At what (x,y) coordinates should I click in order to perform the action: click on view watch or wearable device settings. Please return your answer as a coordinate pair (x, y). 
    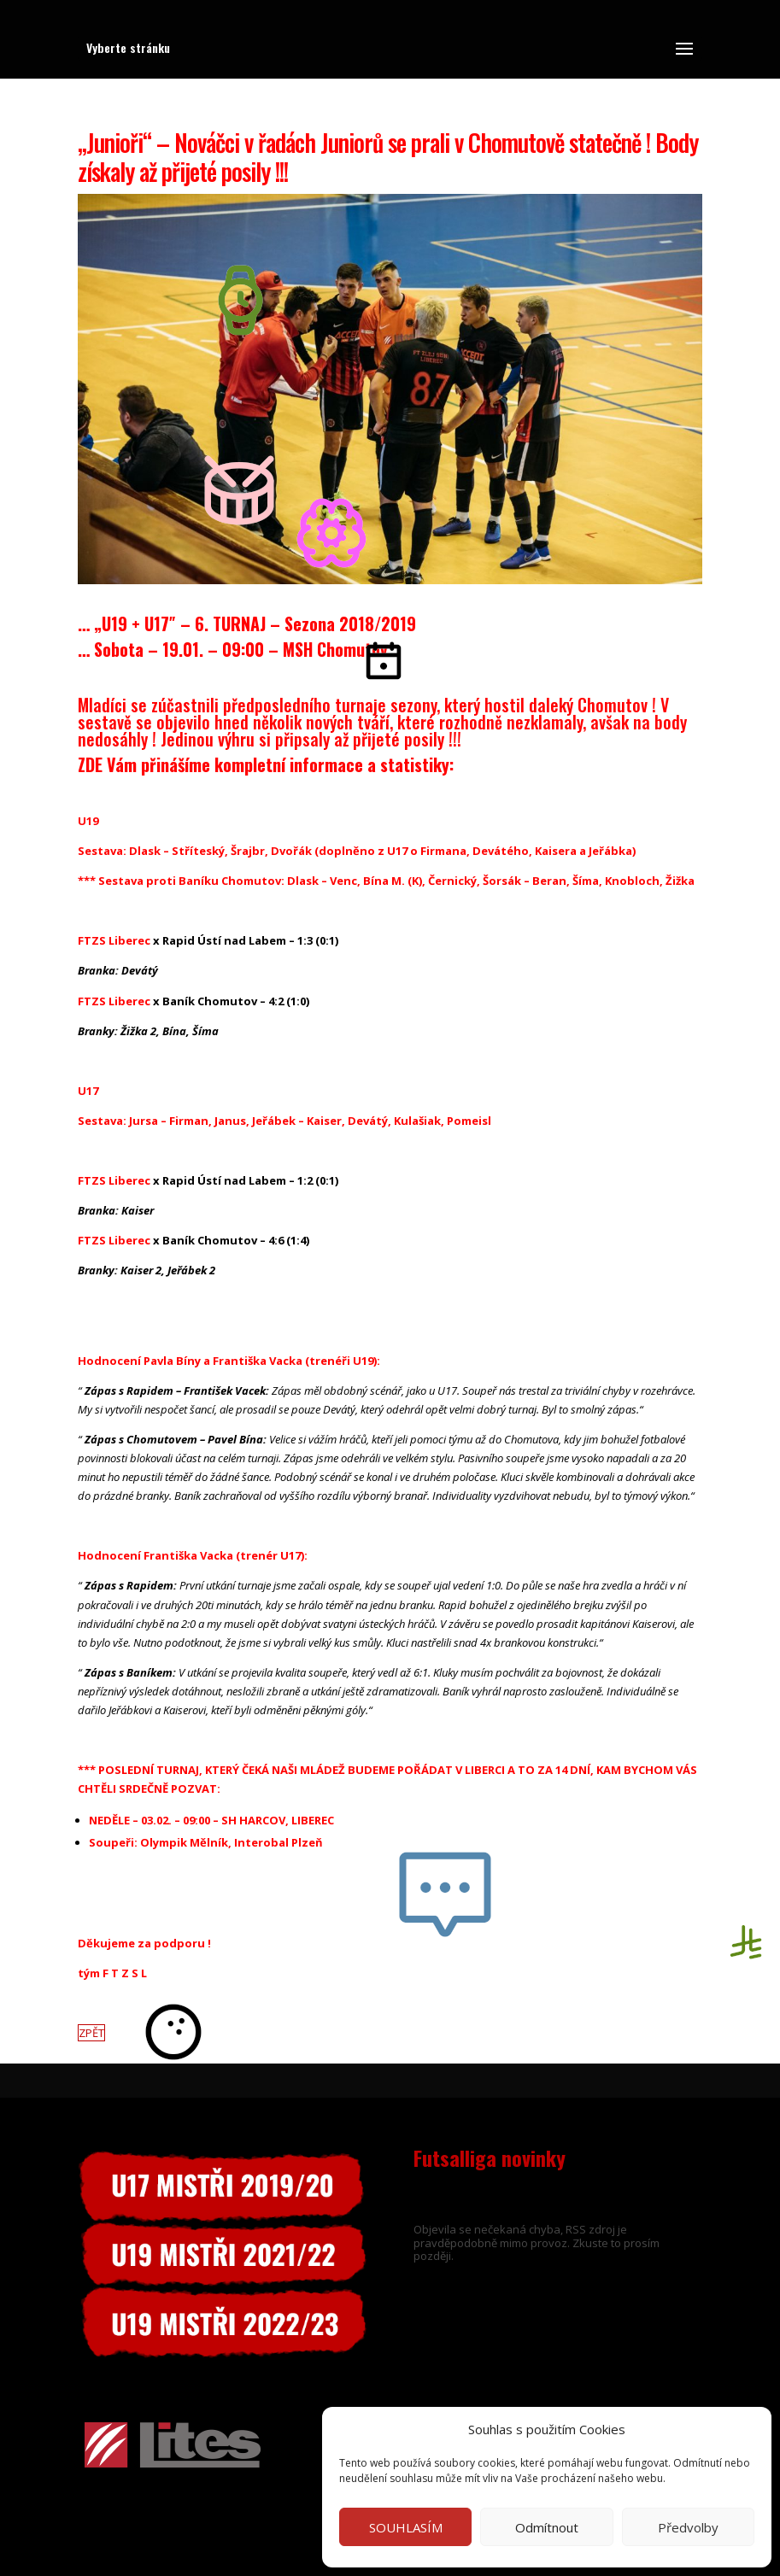
    Looking at the image, I should click on (240, 300).